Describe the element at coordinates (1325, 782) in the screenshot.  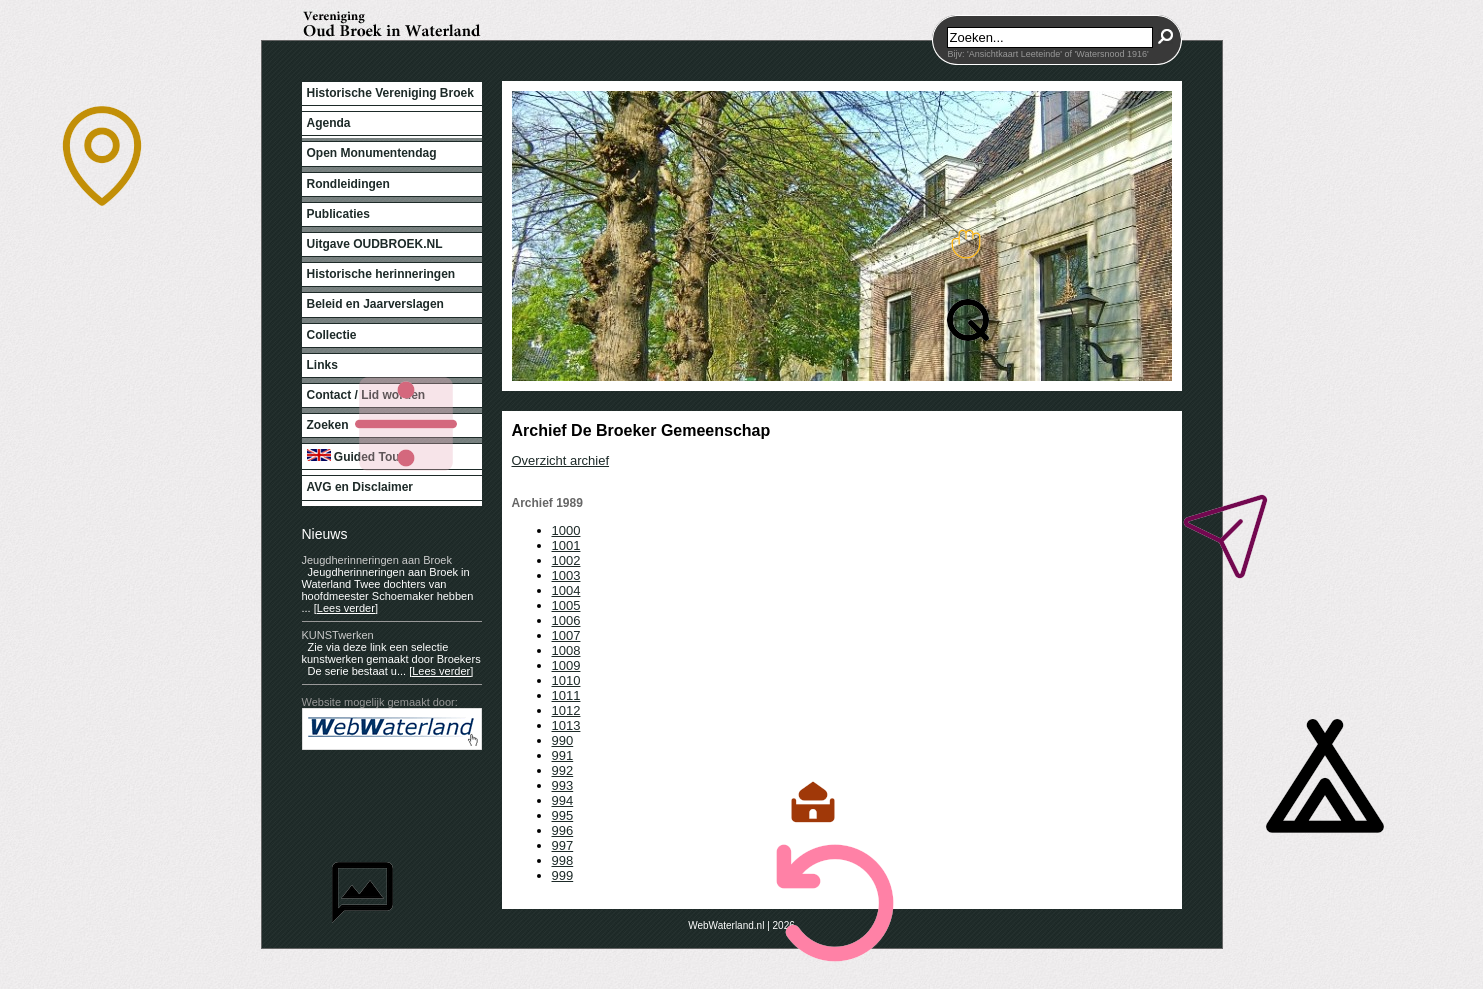
I see `access camping or outdoor activity features` at that location.